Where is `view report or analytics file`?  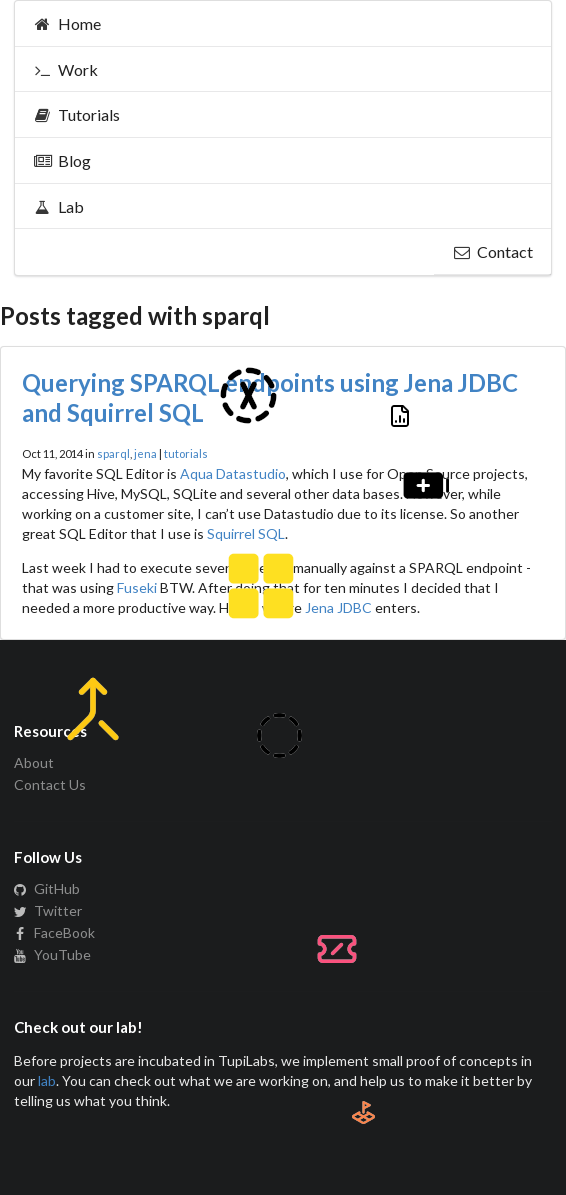 view report or analytics file is located at coordinates (400, 416).